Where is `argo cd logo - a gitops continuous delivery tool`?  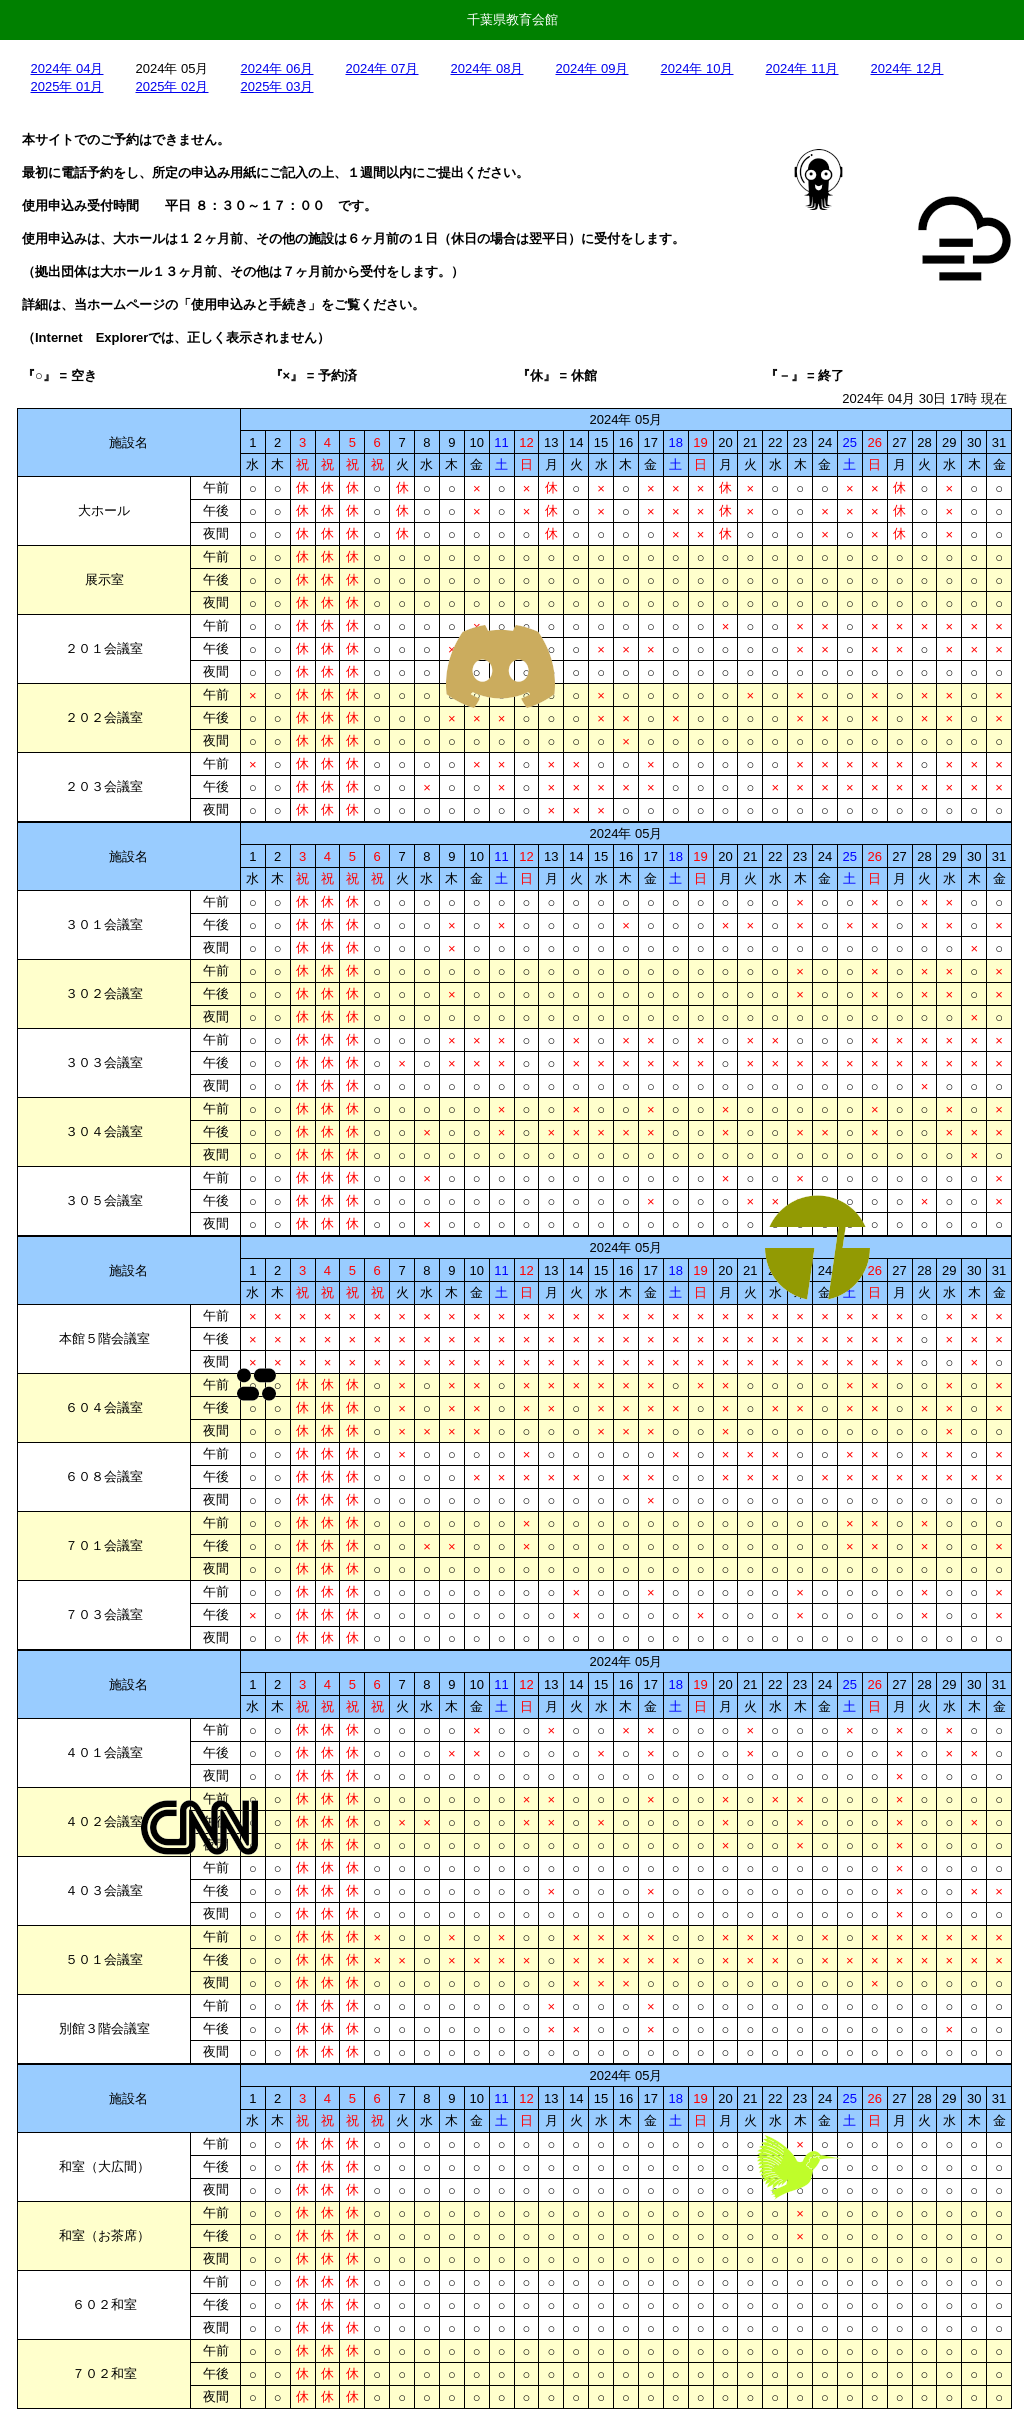 argo cd logo - a gitops continuous delivery tool is located at coordinates (818, 179).